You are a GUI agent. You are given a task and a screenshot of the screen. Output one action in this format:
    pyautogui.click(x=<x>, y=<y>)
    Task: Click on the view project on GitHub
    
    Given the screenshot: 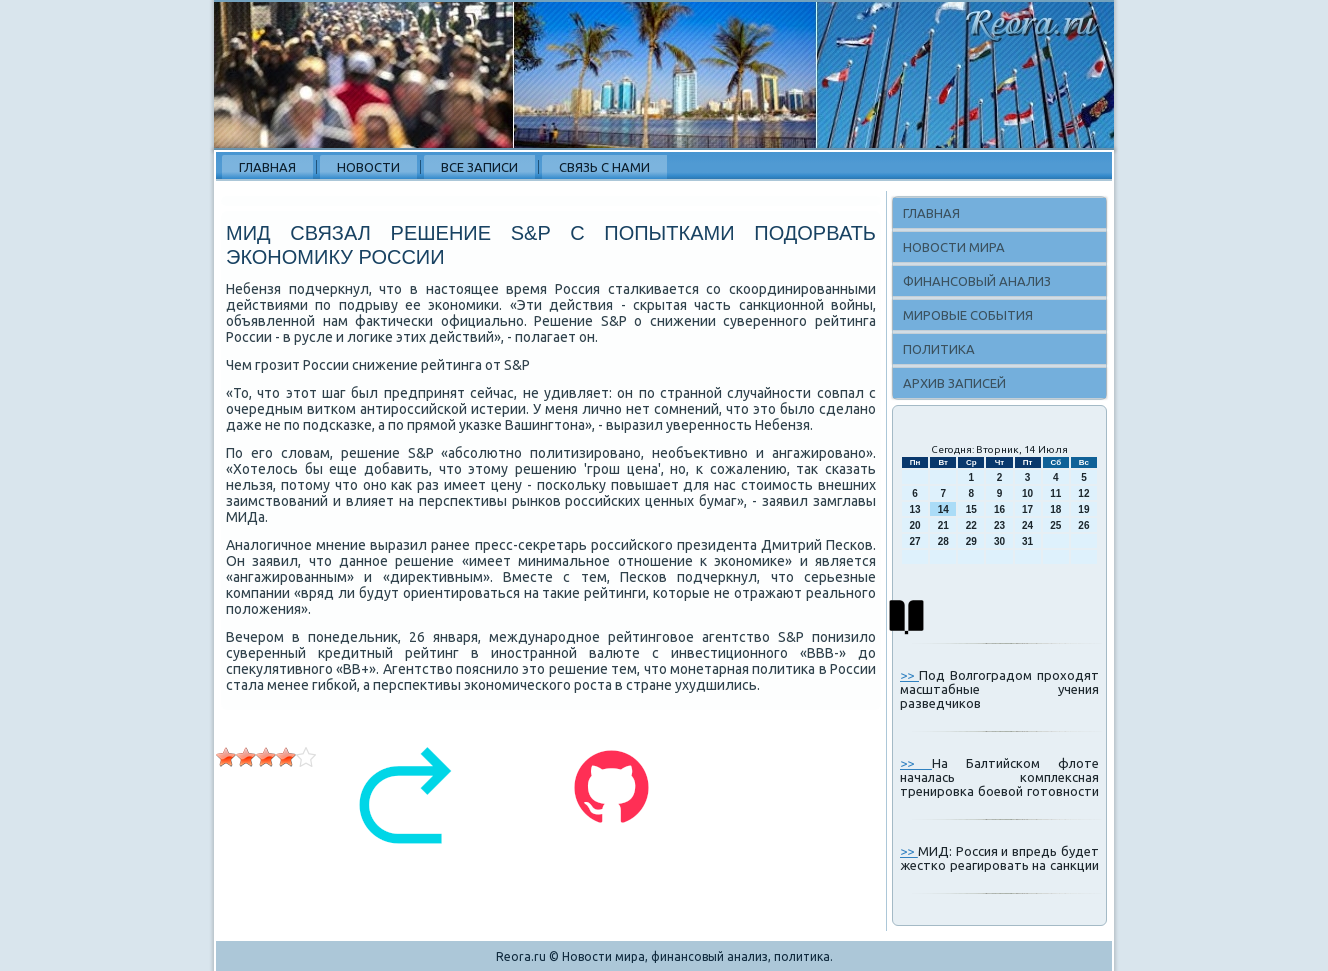 What is the action you would take?
    pyautogui.click(x=611, y=787)
    